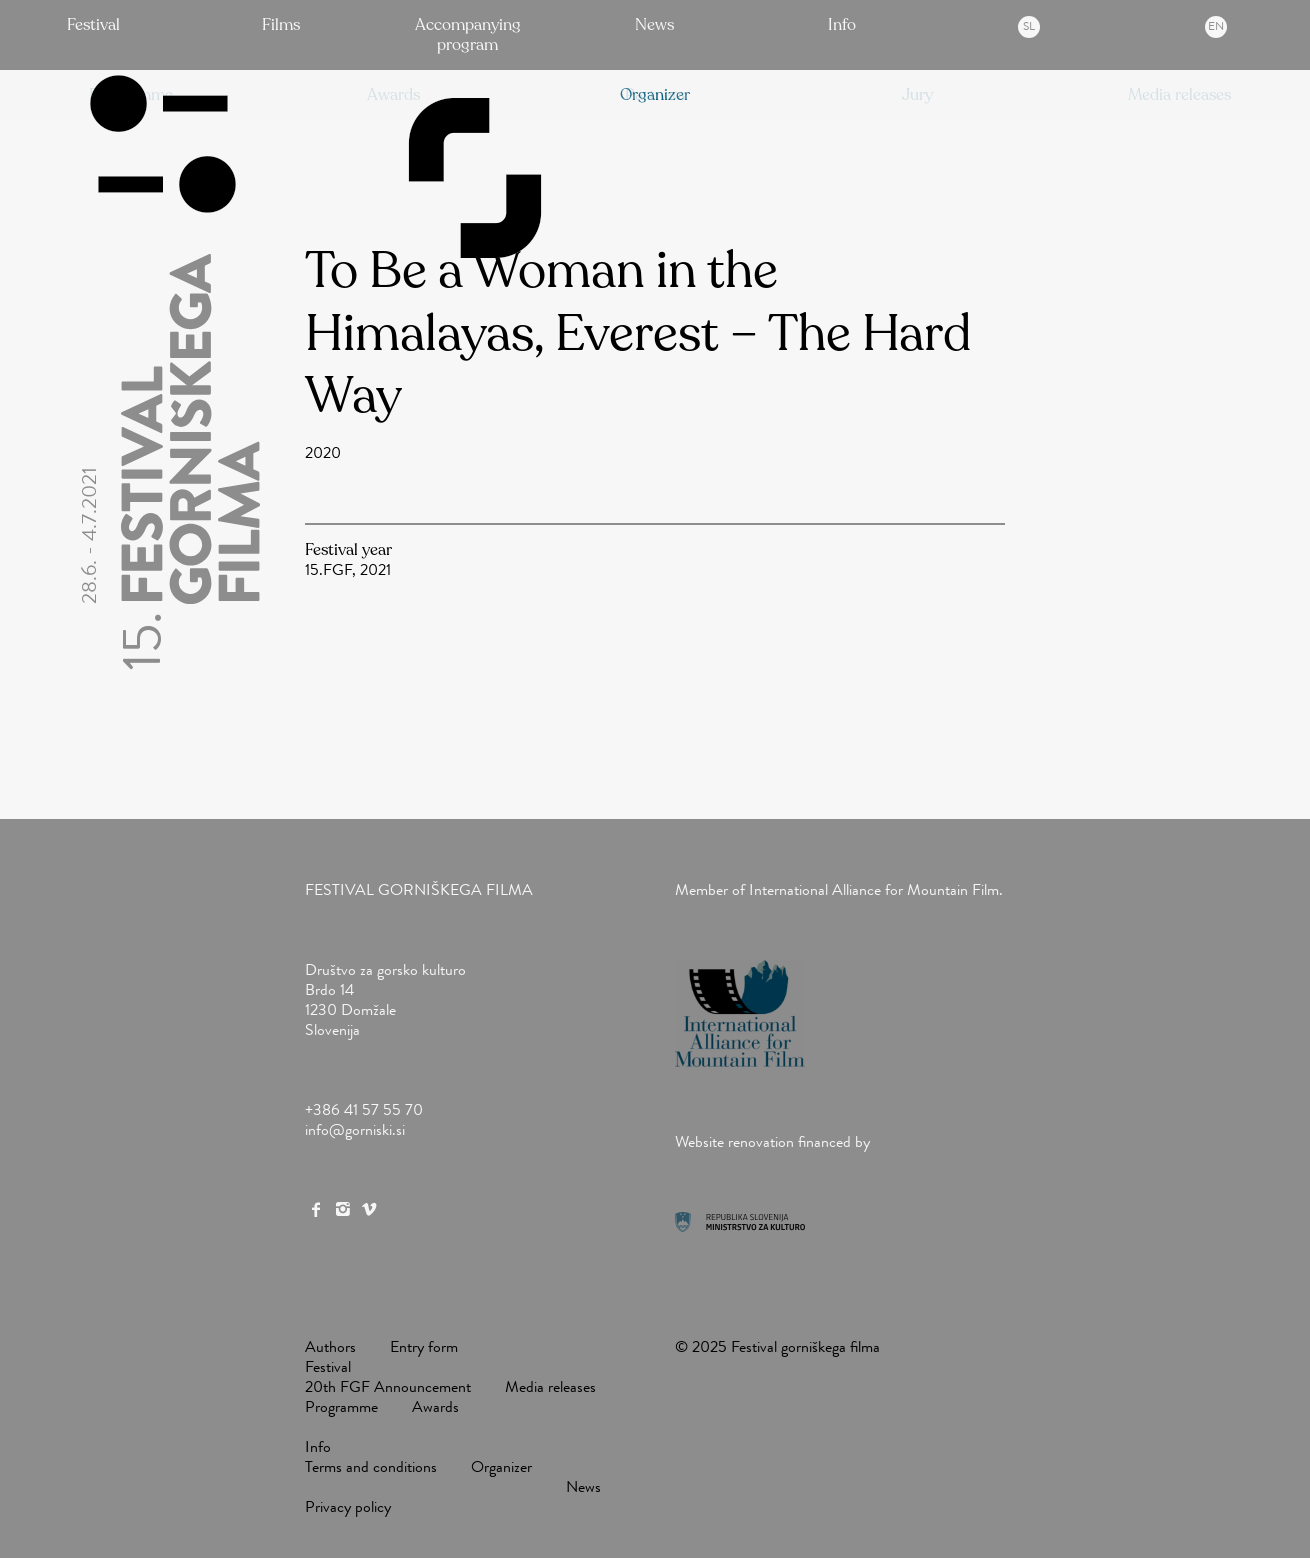 The height and width of the screenshot is (1558, 1310). I want to click on adjust audio equalizer settings, so click(163, 144).